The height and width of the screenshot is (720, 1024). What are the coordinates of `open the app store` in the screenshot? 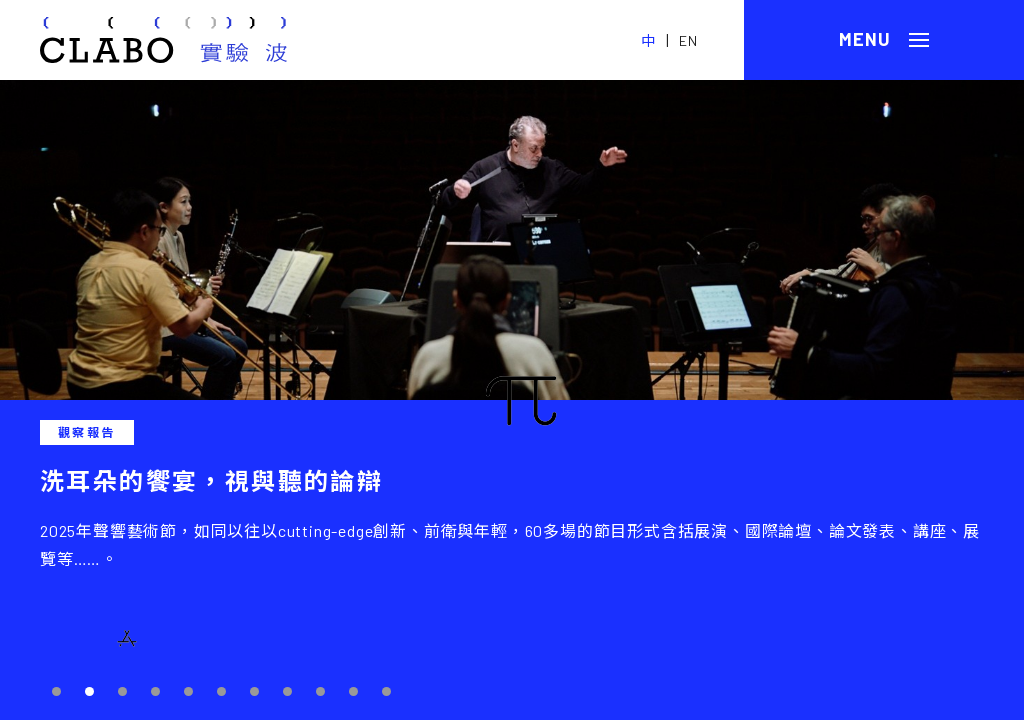 It's located at (127, 639).